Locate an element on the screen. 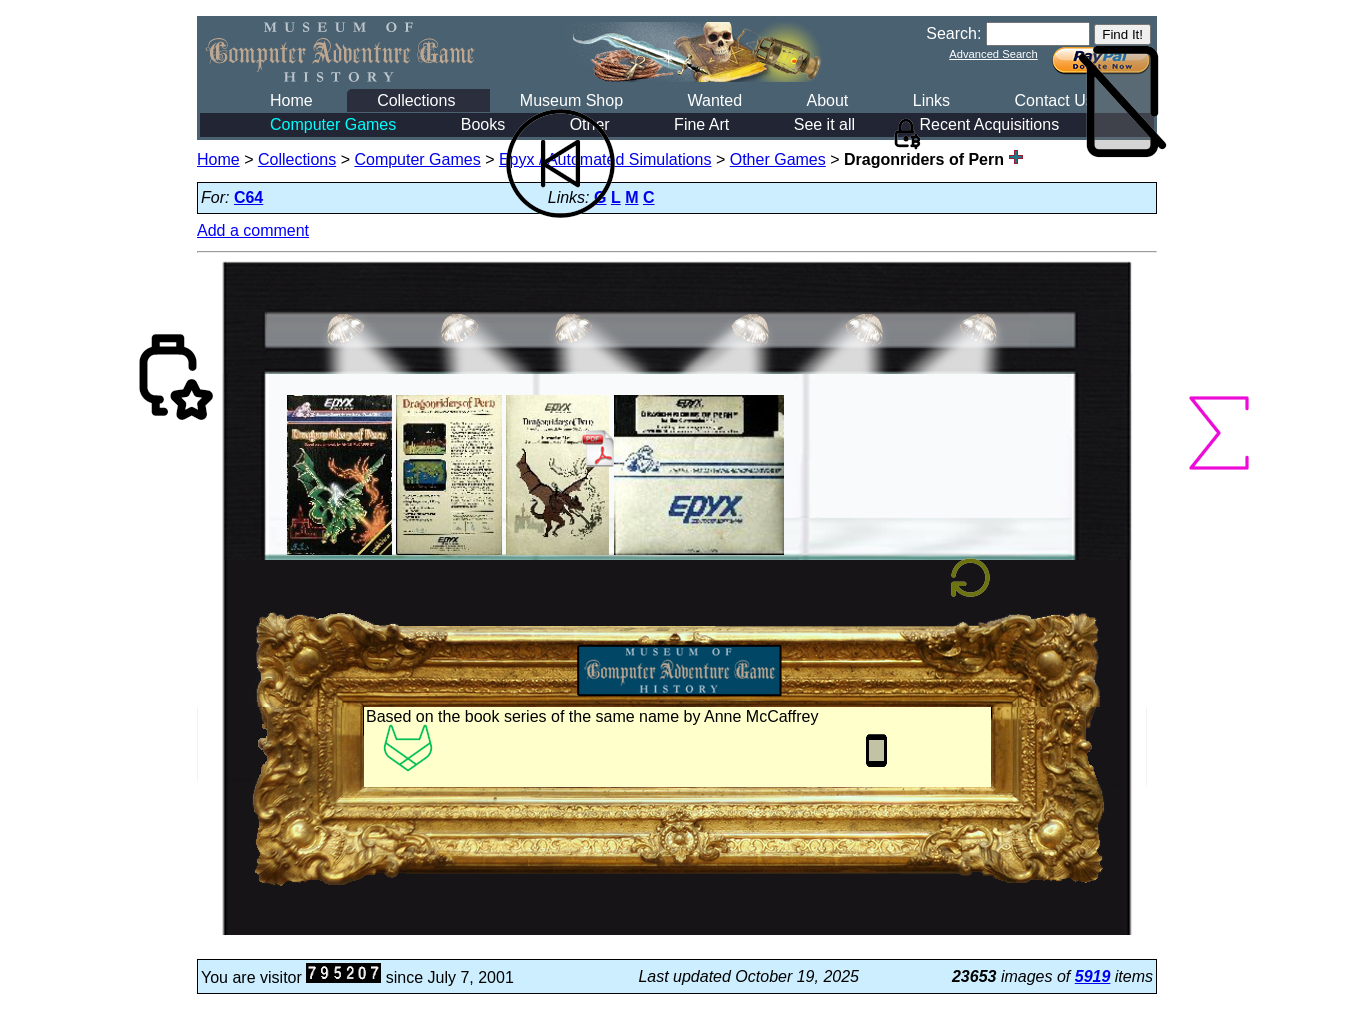  mark smartwatch as favorite device is located at coordinates (168, 375).